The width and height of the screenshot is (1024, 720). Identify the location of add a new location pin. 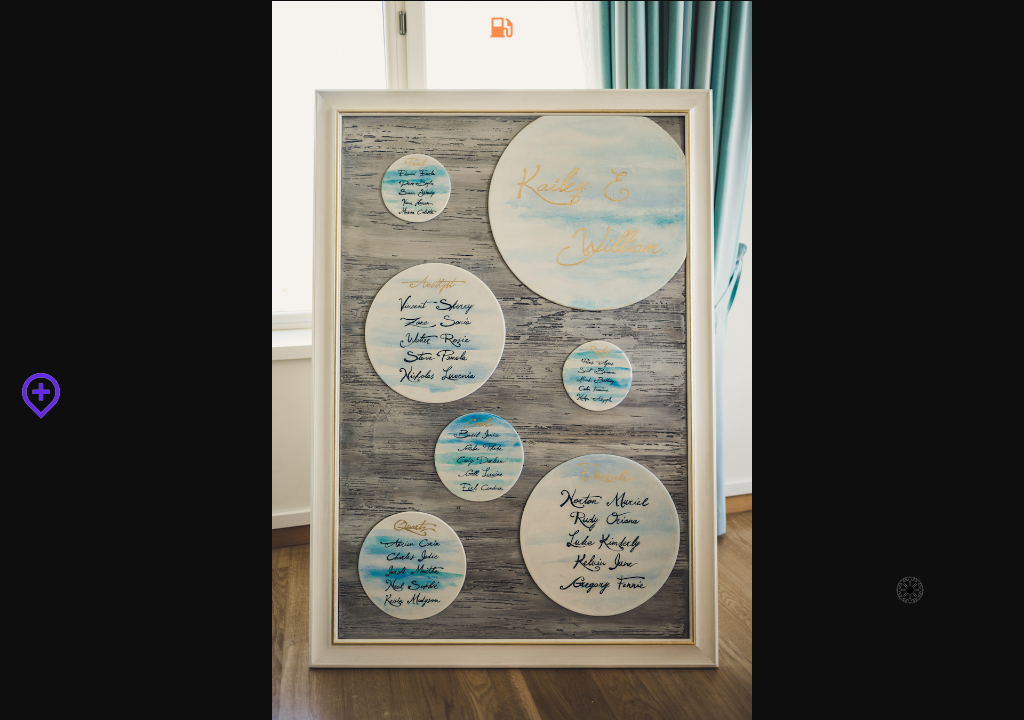
(41, 394).